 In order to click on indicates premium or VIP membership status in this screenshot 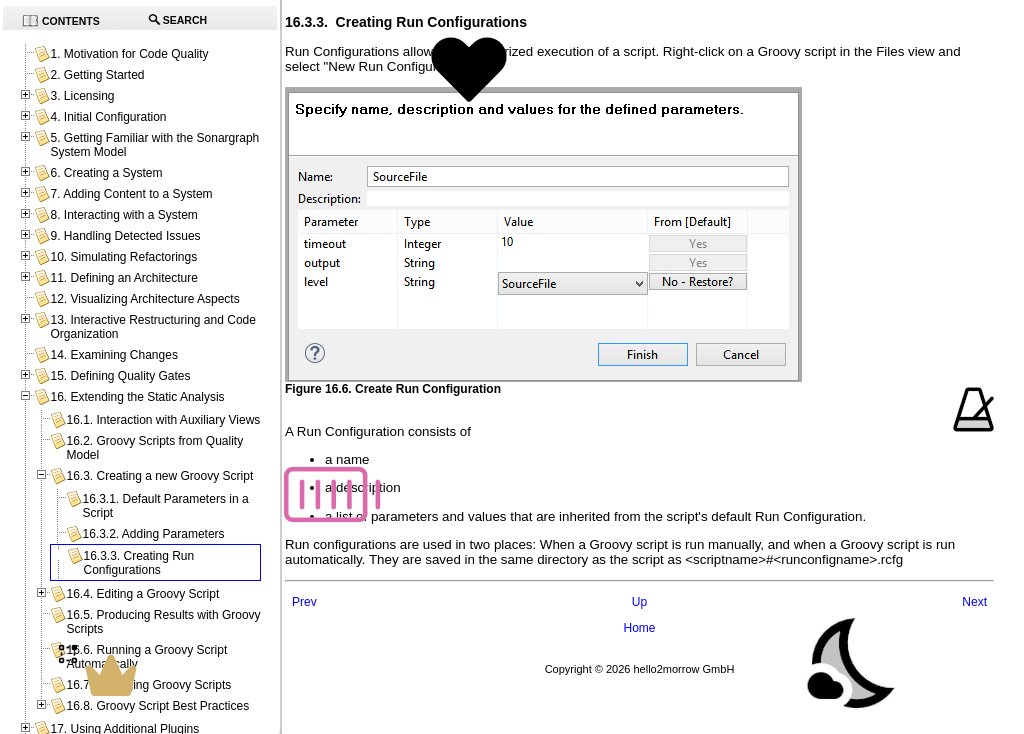, I will do `click(111, 678)`.